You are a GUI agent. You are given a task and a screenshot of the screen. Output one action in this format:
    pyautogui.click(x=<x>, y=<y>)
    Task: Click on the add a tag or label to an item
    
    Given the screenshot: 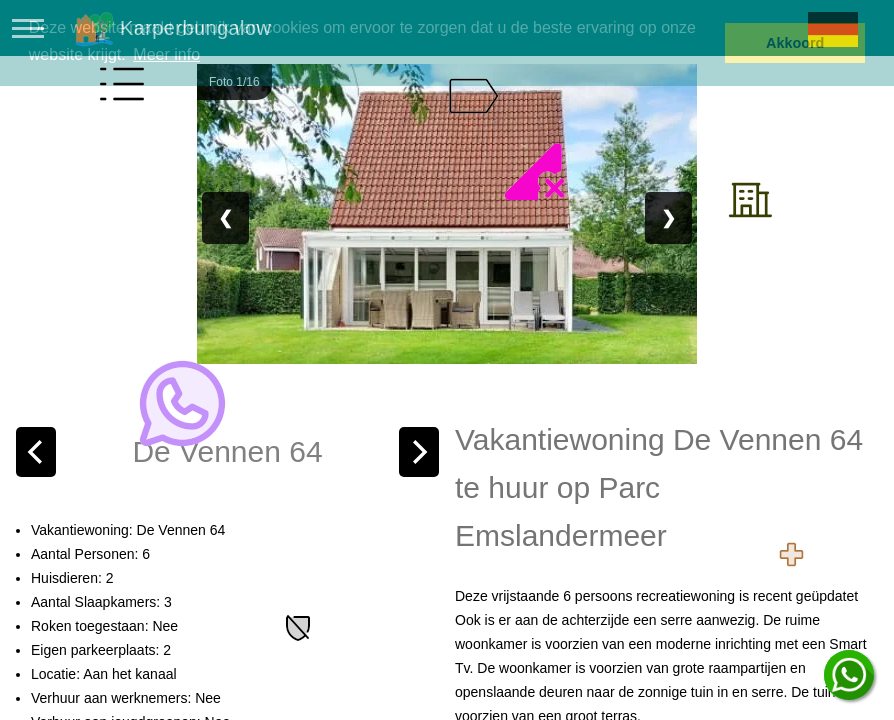 What is the action you would take?
    pyautogui.click(x=472, y=96)
    